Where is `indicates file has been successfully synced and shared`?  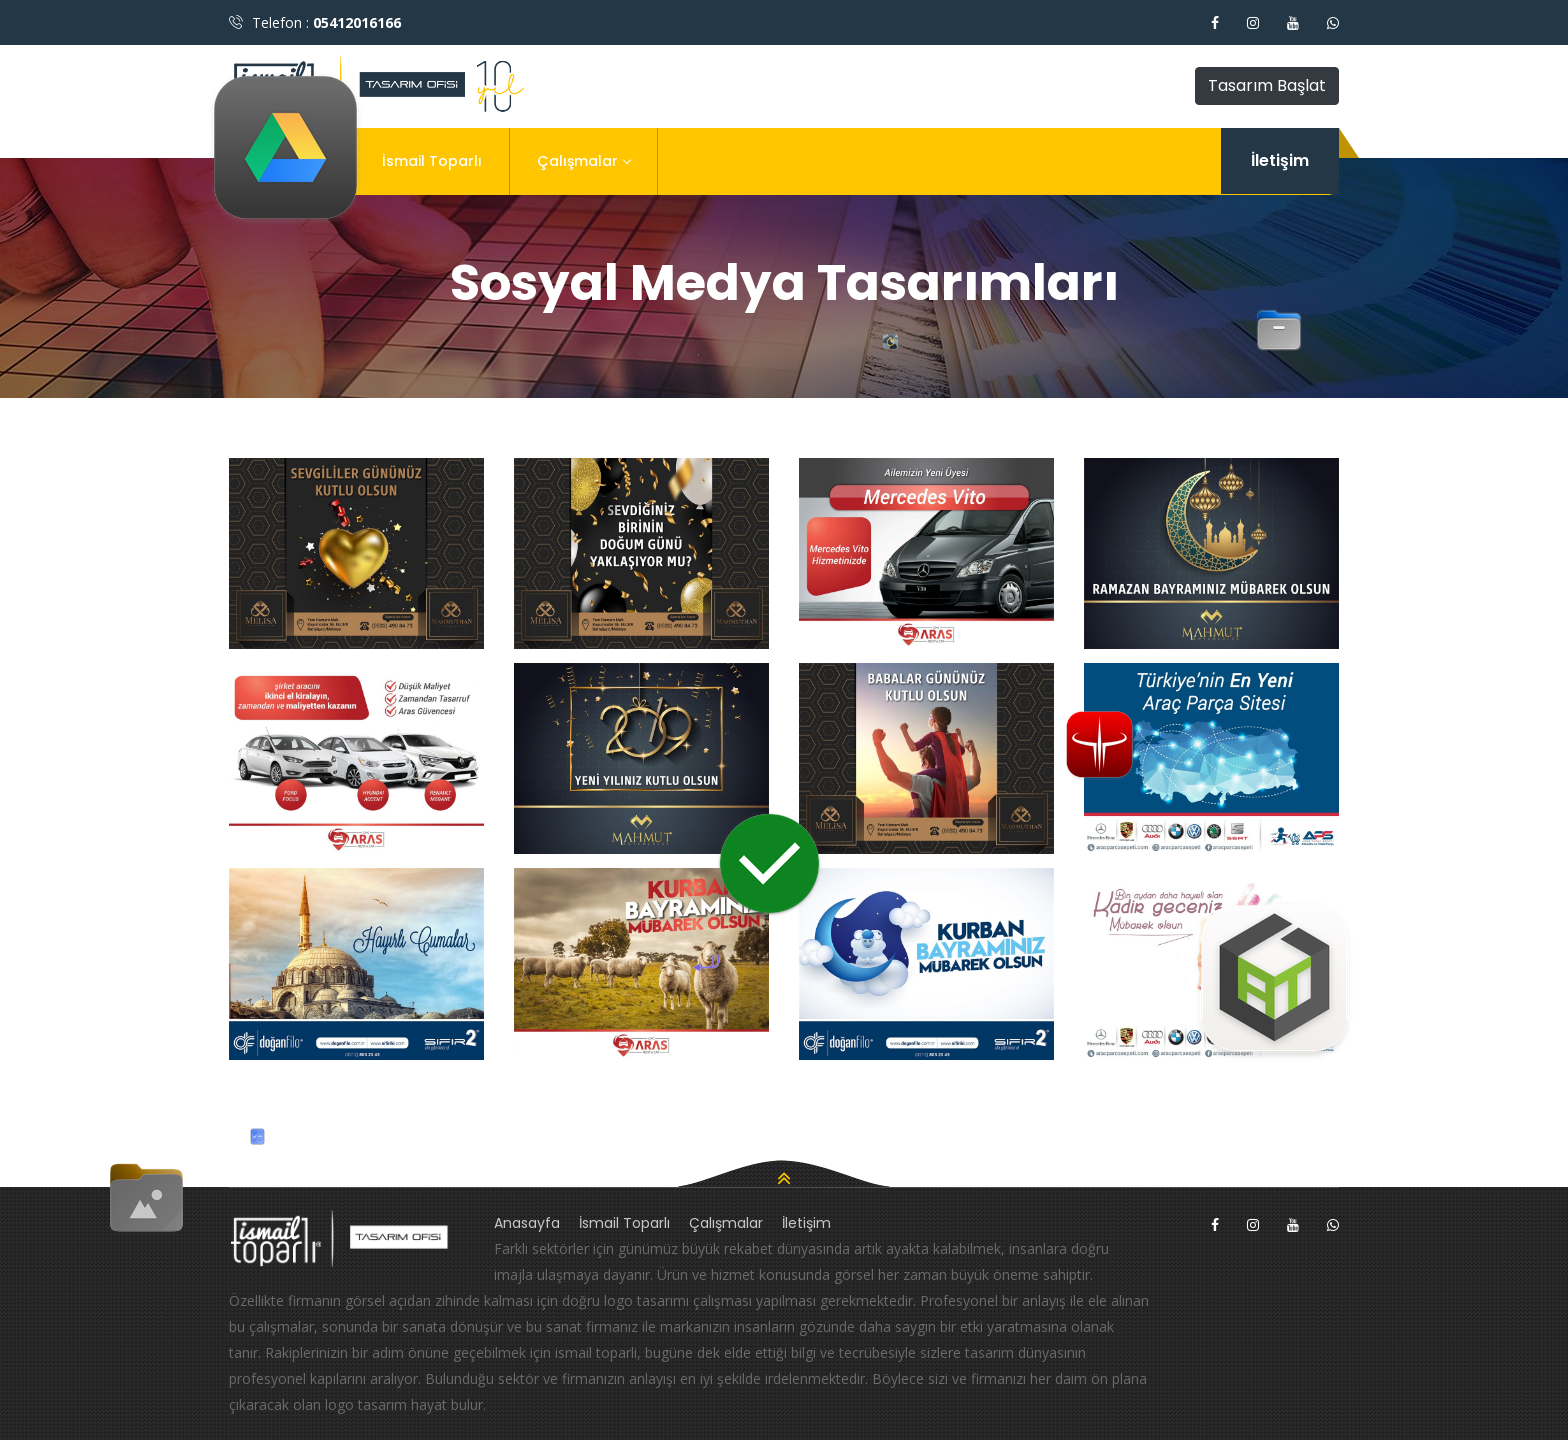 indicates file has been successfully synced and shared is located at coordinates (769, 863).